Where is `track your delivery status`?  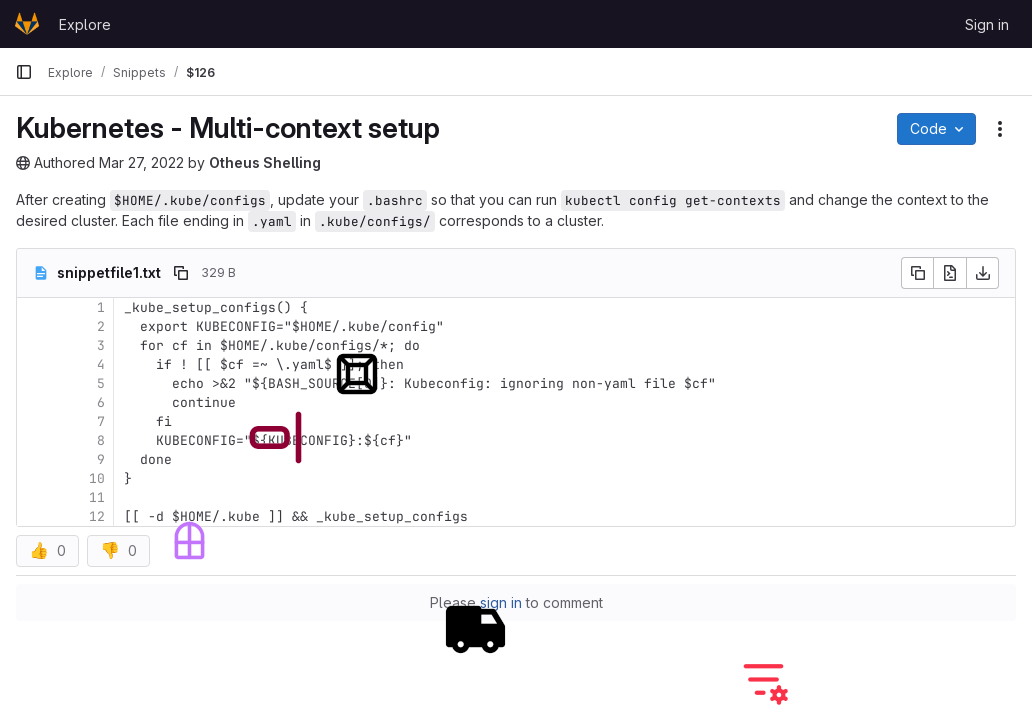 track your delivery status is located at coordinates (475, 629).